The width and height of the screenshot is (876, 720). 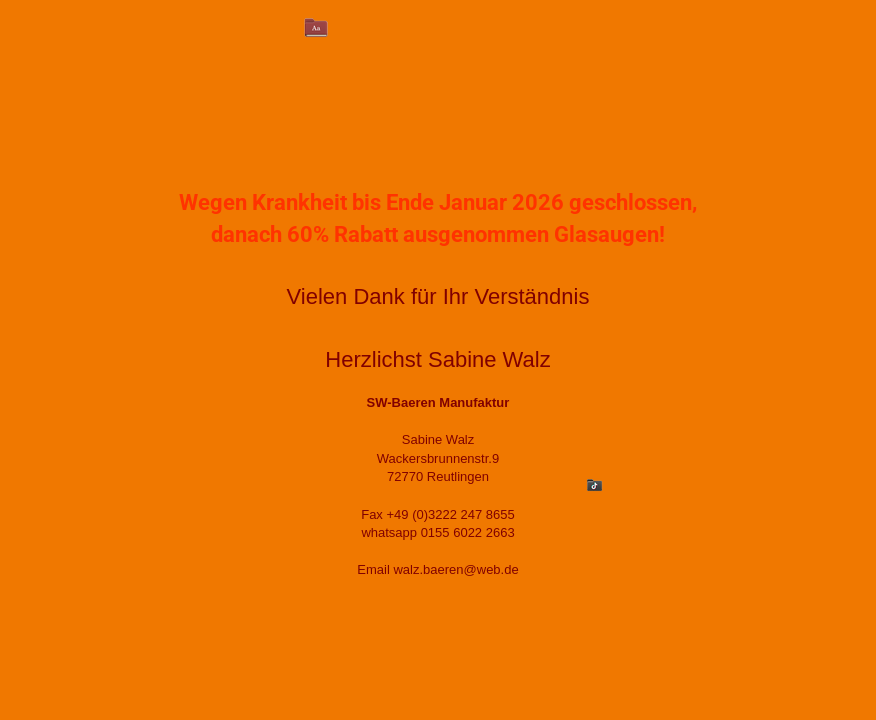 What do you see at coordinates (316, 28) in the screenshot?
I see `open dictionary or reference folder` at bounding box center [316, 28].